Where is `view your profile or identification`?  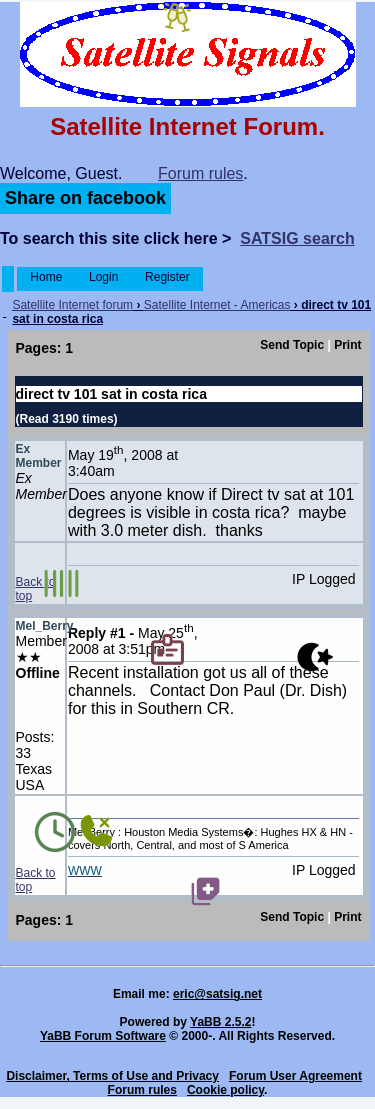 view your profile or identification is located at coordinates (167, 650).